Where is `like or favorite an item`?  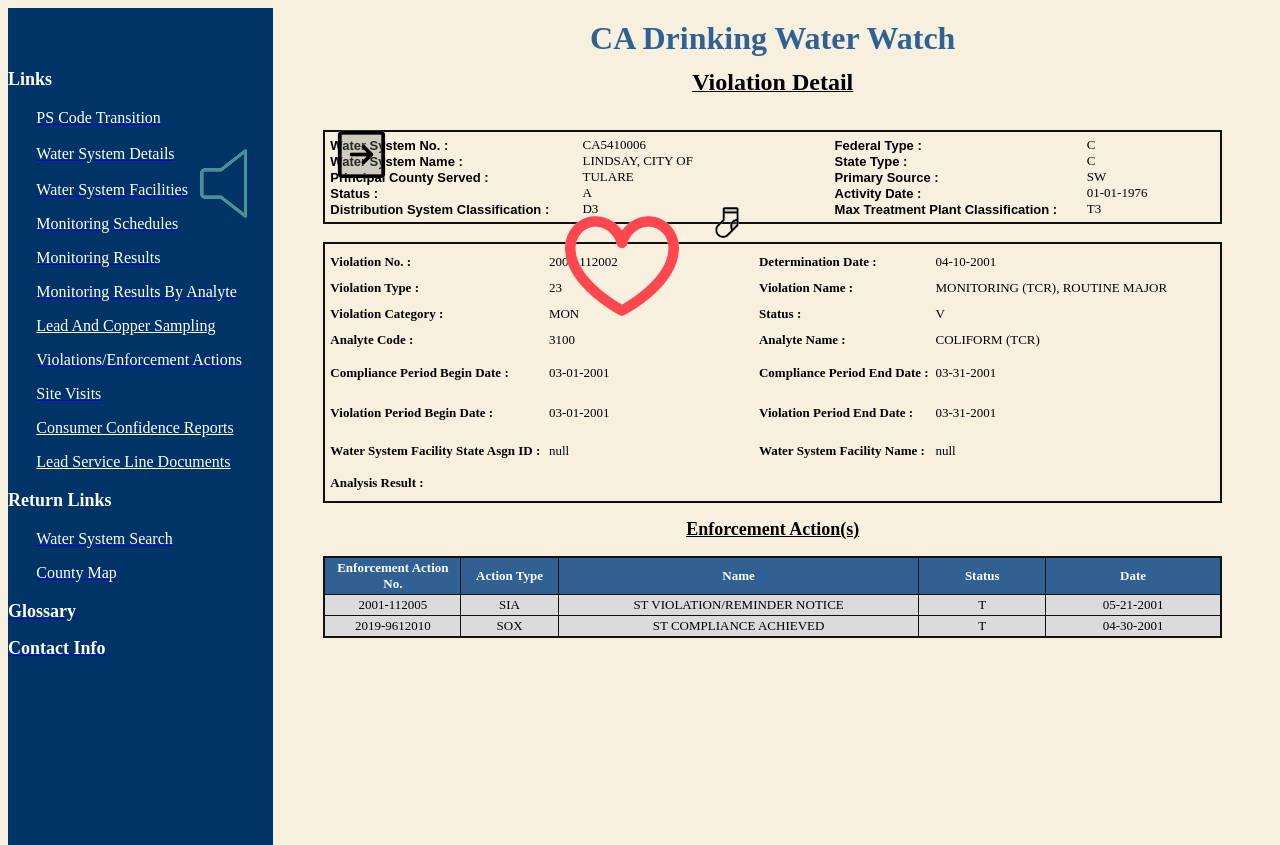
like or favorite an item is located at coordinates (622, 266).